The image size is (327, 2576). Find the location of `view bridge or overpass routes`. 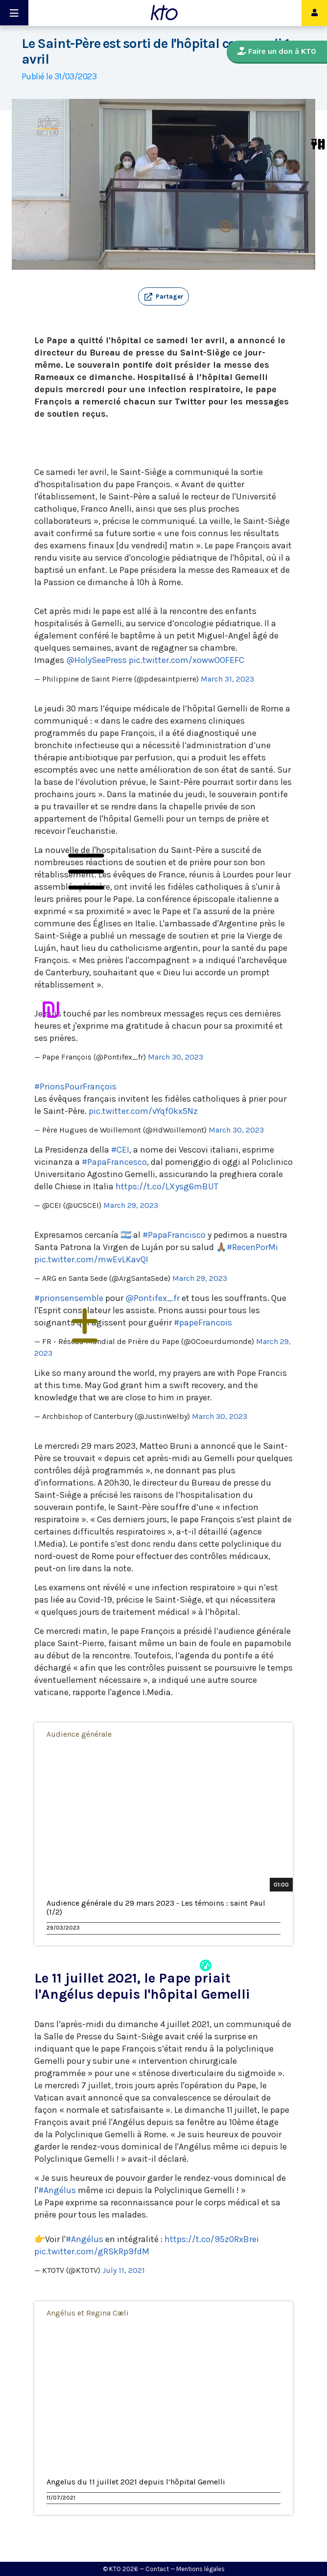

view bridge or overpass routes is located at coordinates (318, 144).